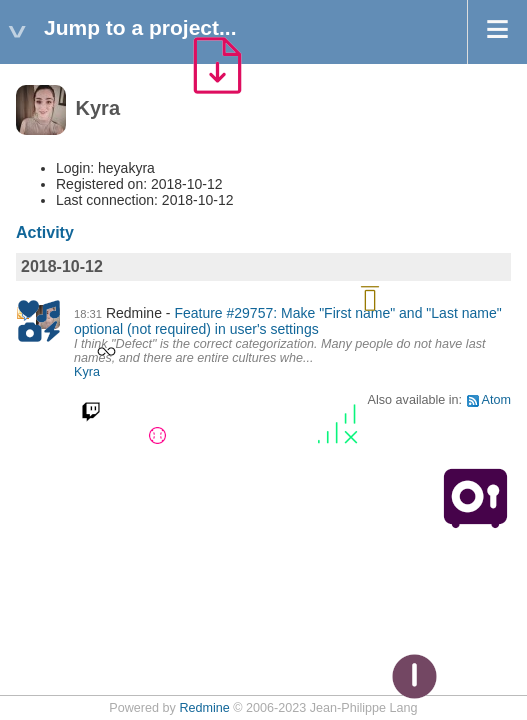 This screenshot has width=527, height=720. What do you see at coordinates (106, 351) in the screenshot?
I see `indicates unlimited or infinite content` at bounding box center [106, 351].